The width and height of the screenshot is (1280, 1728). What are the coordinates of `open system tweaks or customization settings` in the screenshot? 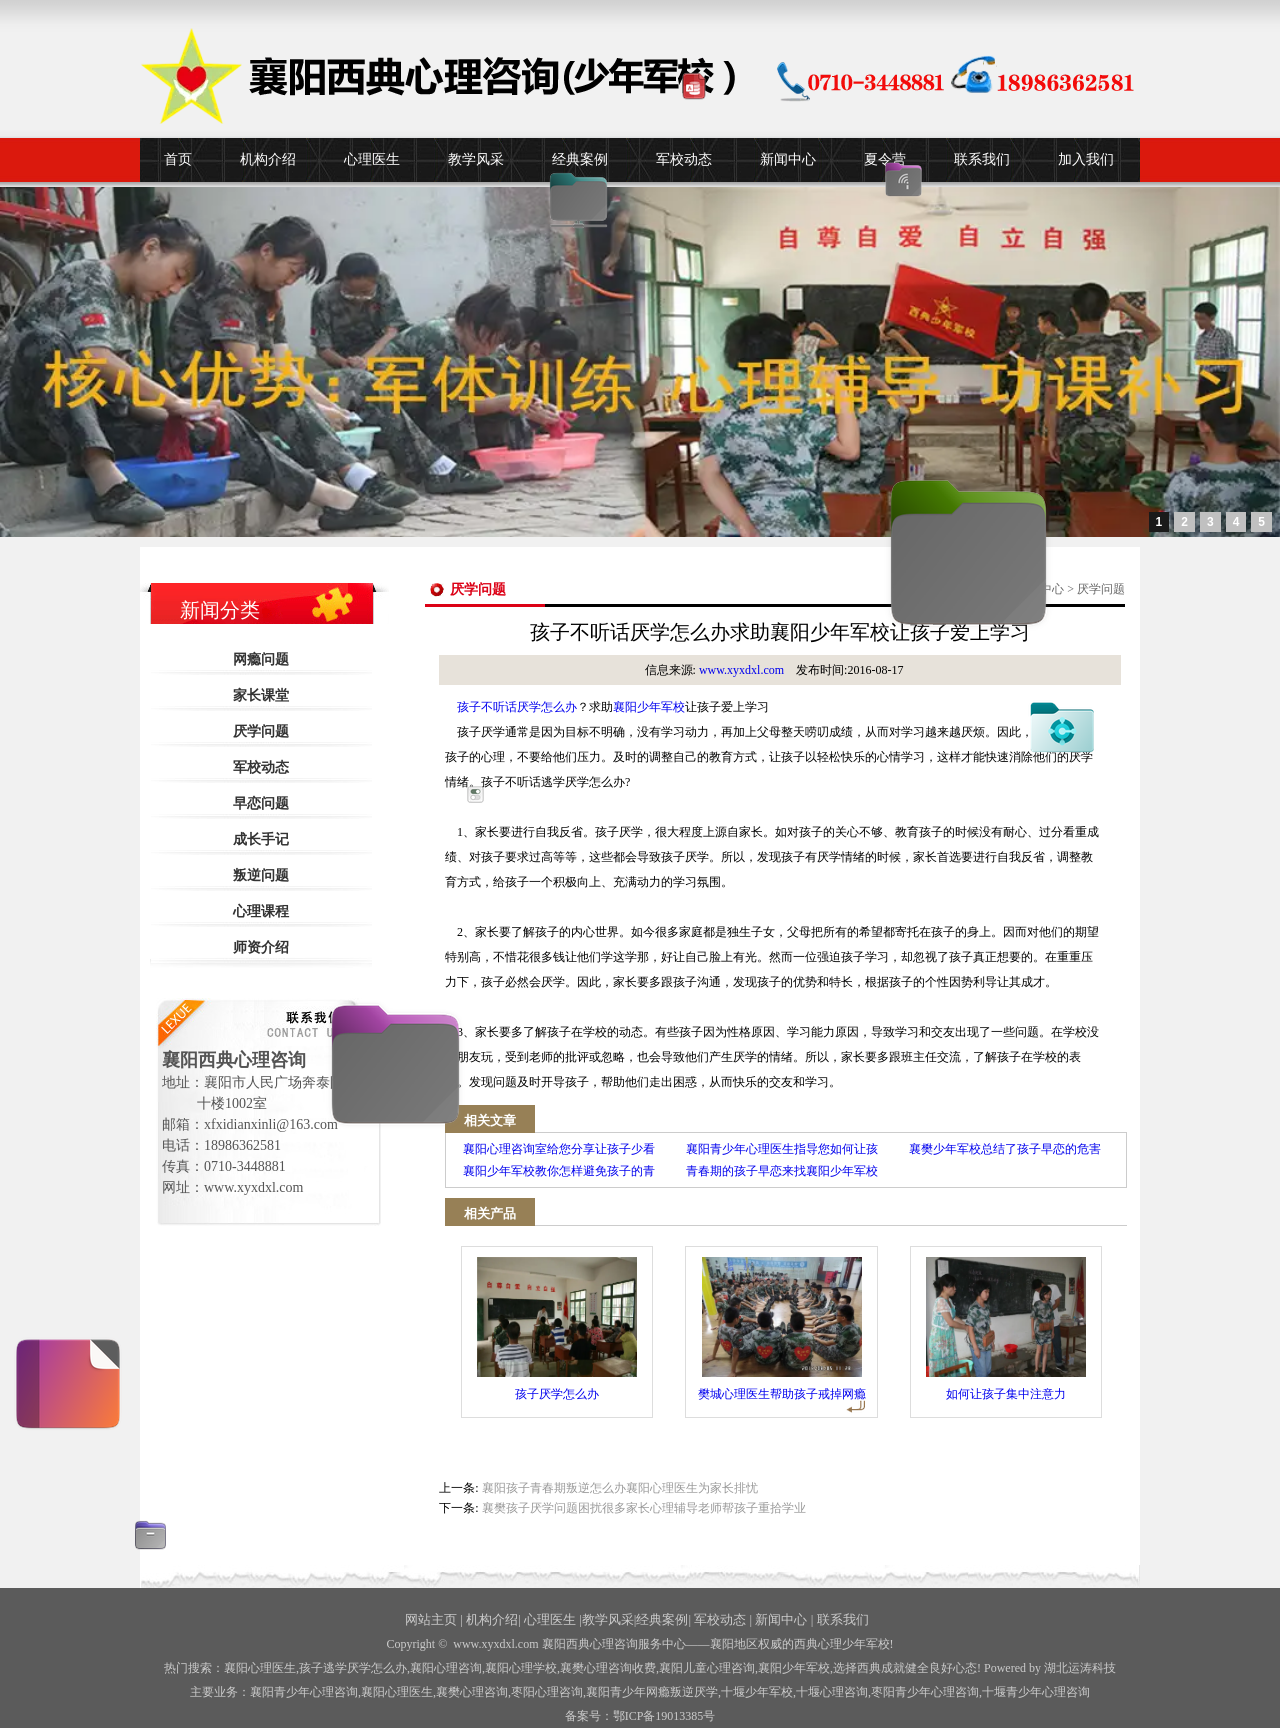 It's located at (475, 794).